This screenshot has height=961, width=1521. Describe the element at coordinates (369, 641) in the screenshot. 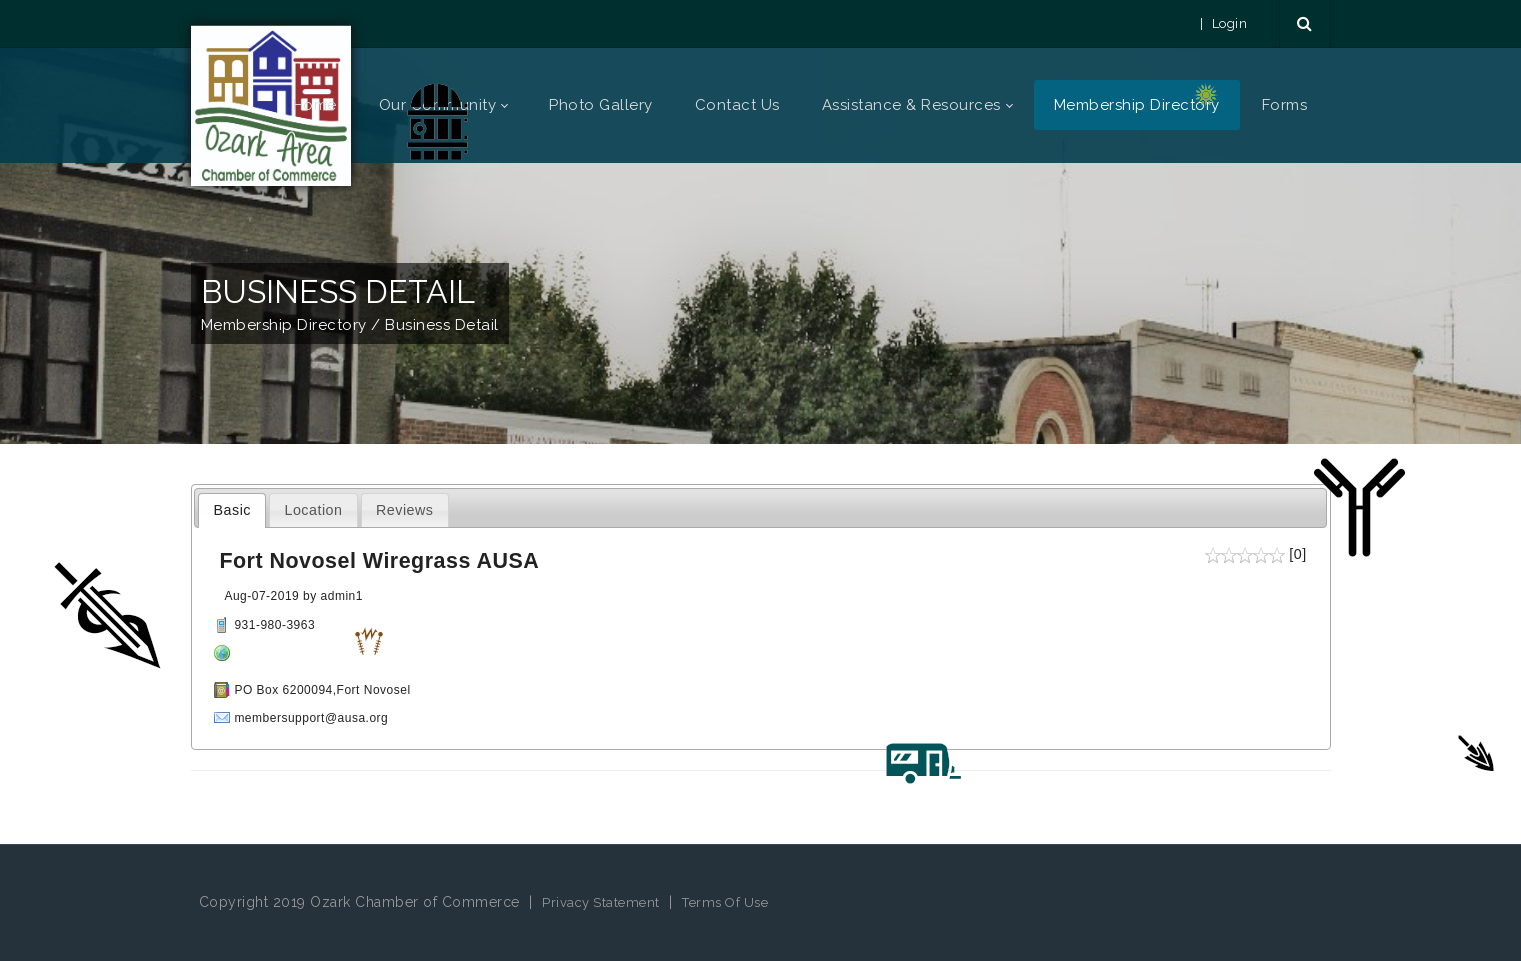

I see `indicates electrical discharge or power surge` at that location.